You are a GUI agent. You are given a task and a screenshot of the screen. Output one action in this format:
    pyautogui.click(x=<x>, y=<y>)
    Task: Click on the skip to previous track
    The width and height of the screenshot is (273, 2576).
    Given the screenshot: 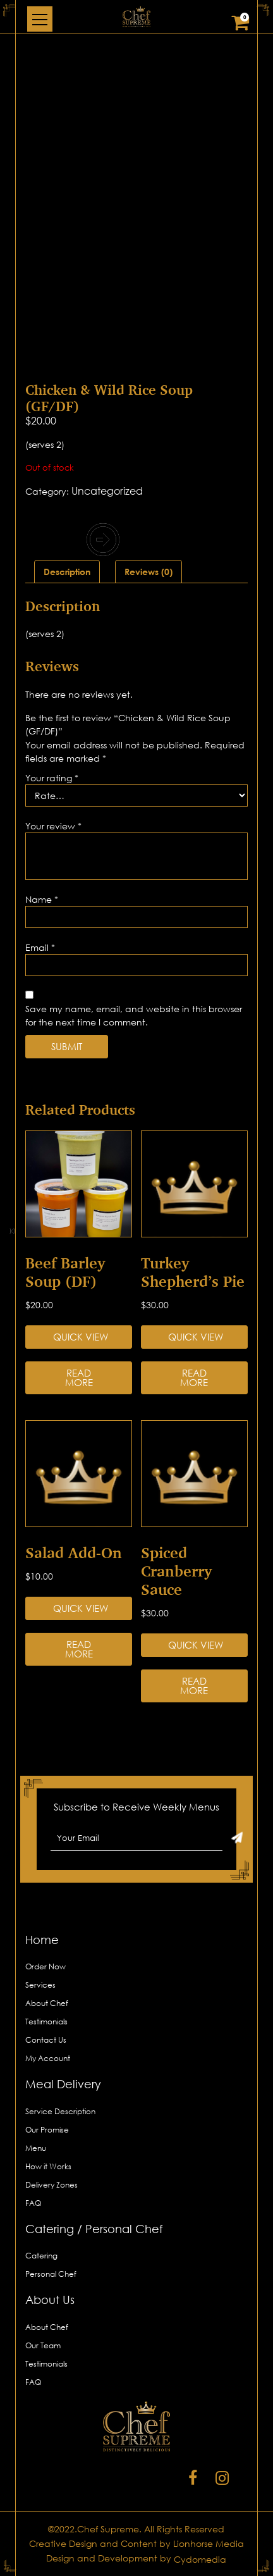 What is the action you would take?
    pyautogui.click(x=12, y=1231)
    